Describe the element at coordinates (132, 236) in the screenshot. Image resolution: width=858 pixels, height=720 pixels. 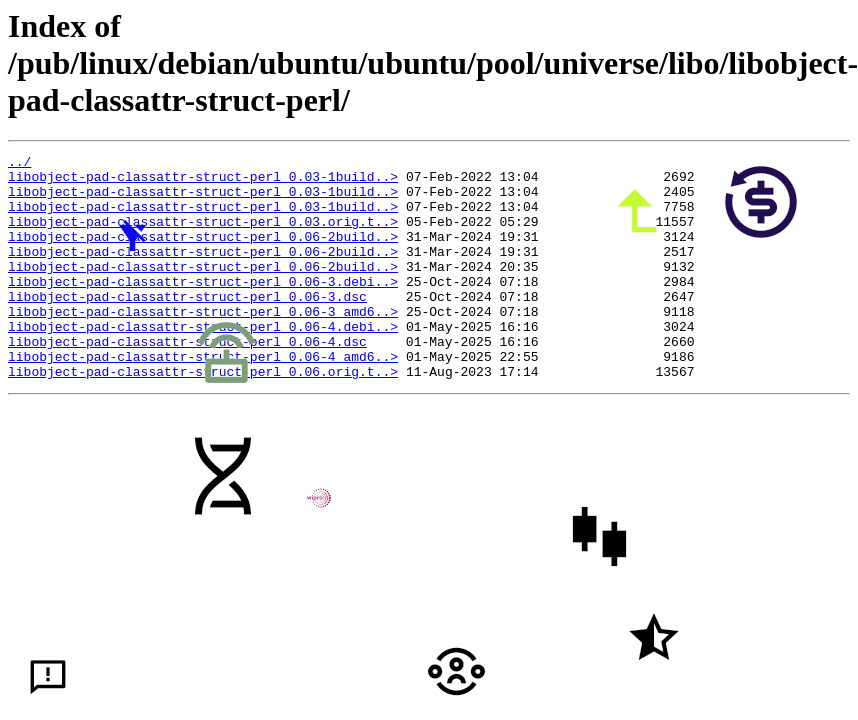
I see `clear all active filters` at that location.